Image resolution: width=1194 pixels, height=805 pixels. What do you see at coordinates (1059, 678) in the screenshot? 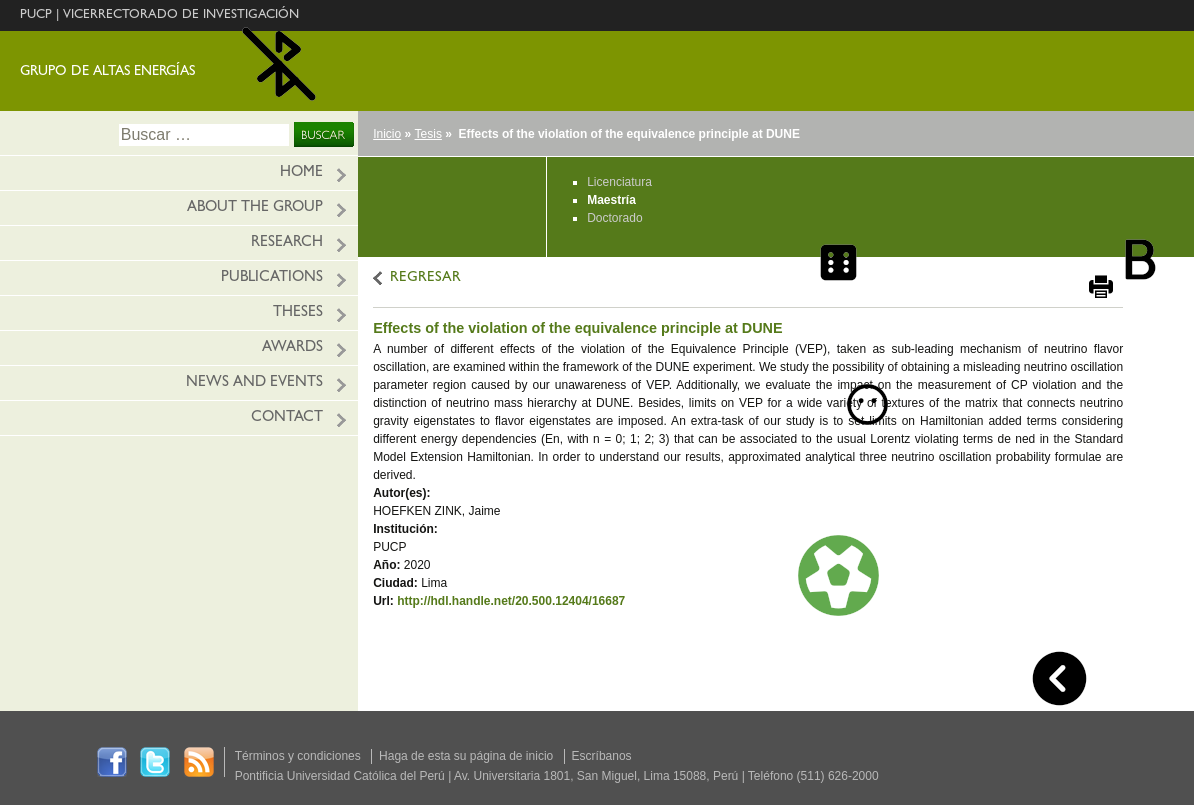
I see `go back to the previous screen` at bounding box center [1059, 678].